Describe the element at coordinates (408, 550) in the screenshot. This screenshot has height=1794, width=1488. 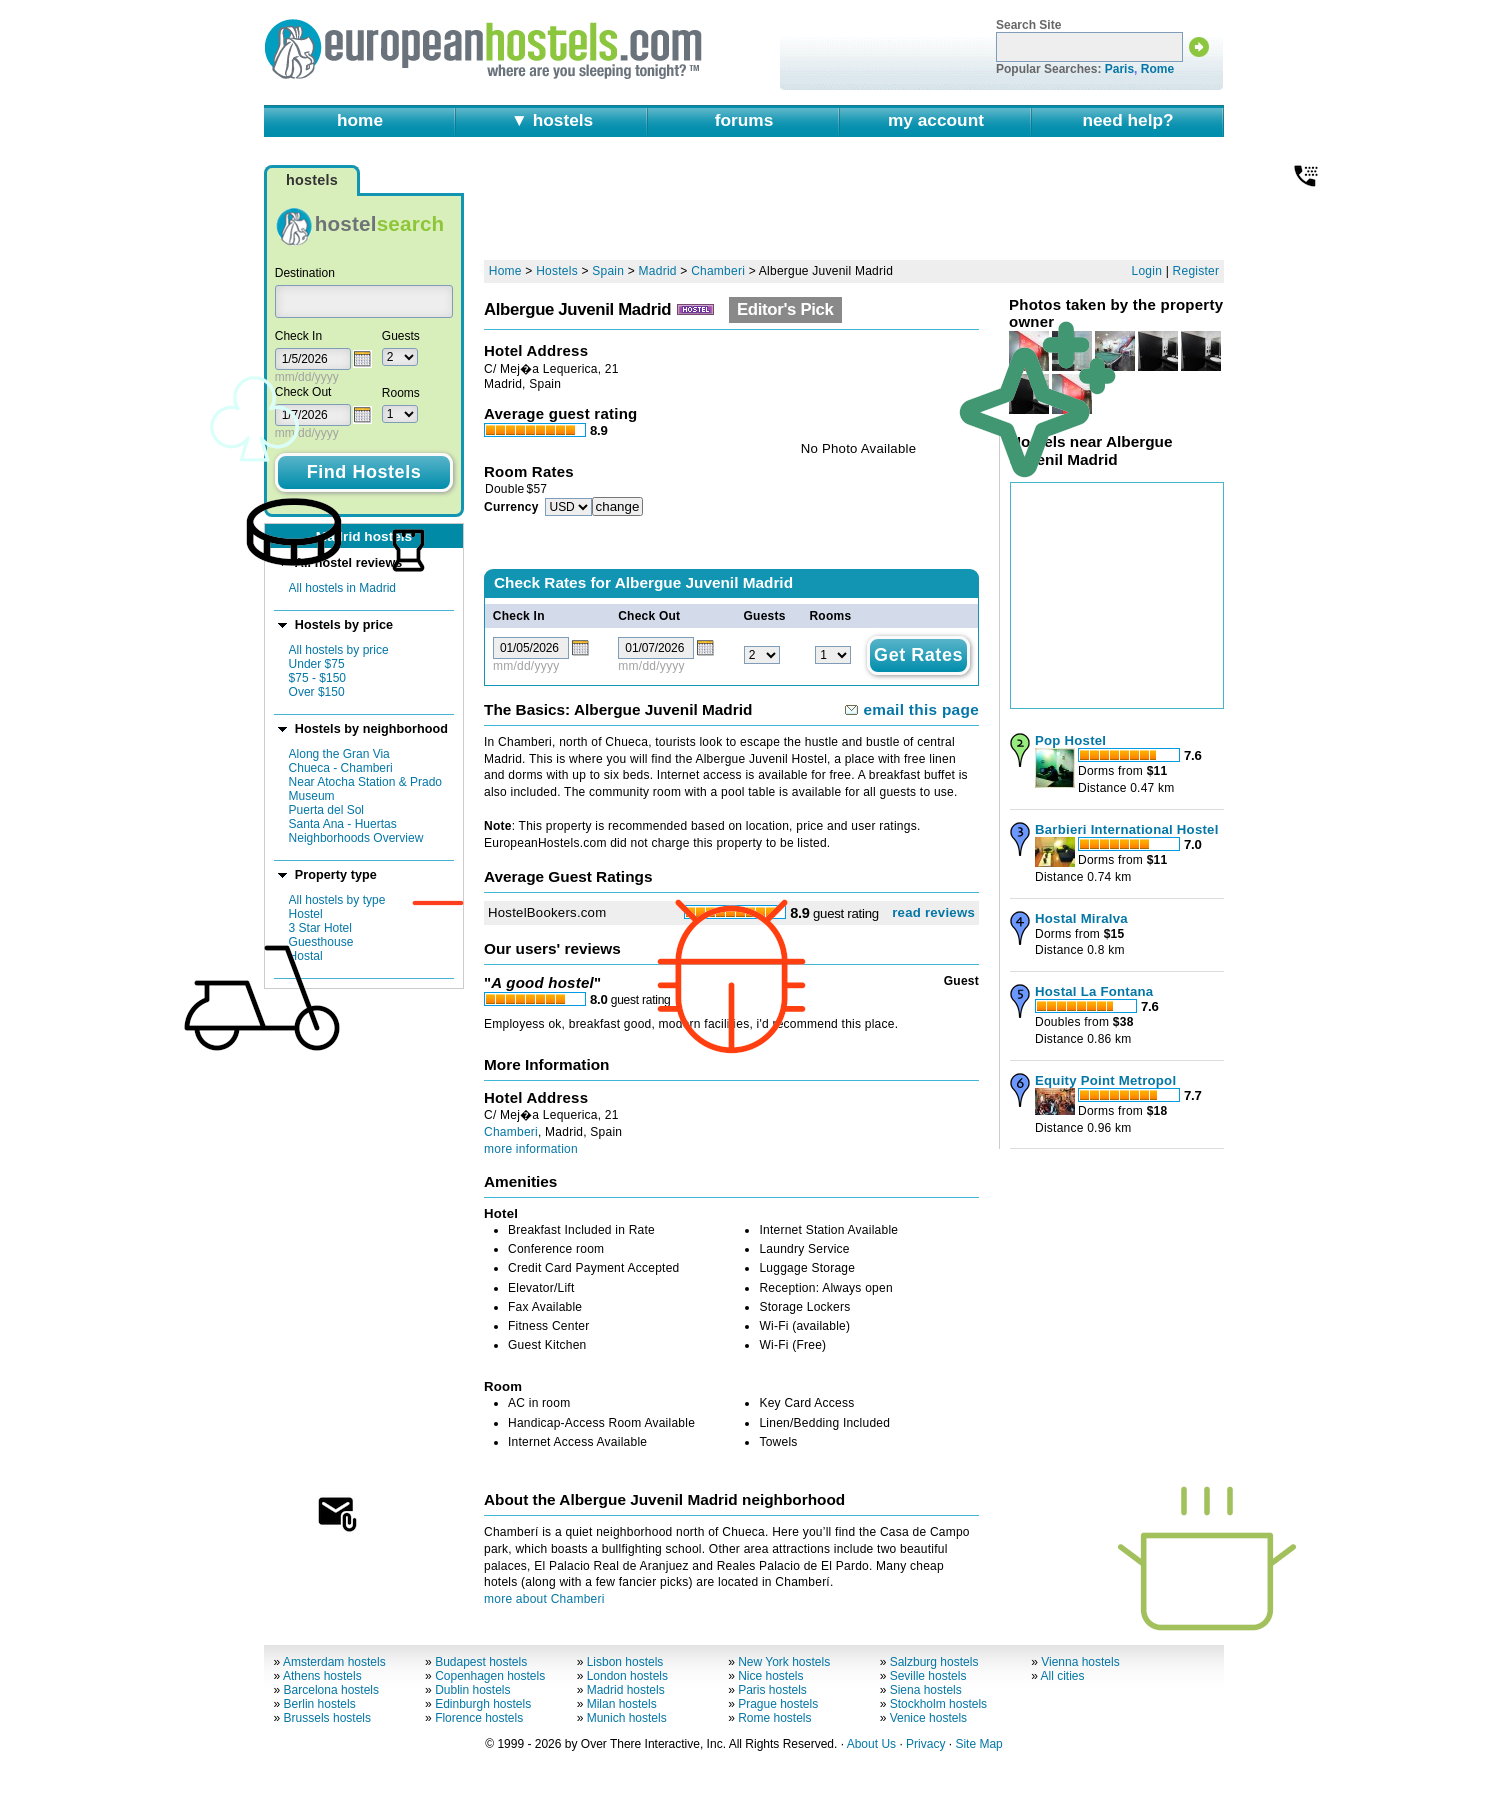
I see `chess game or strategy-related feature` at that location.